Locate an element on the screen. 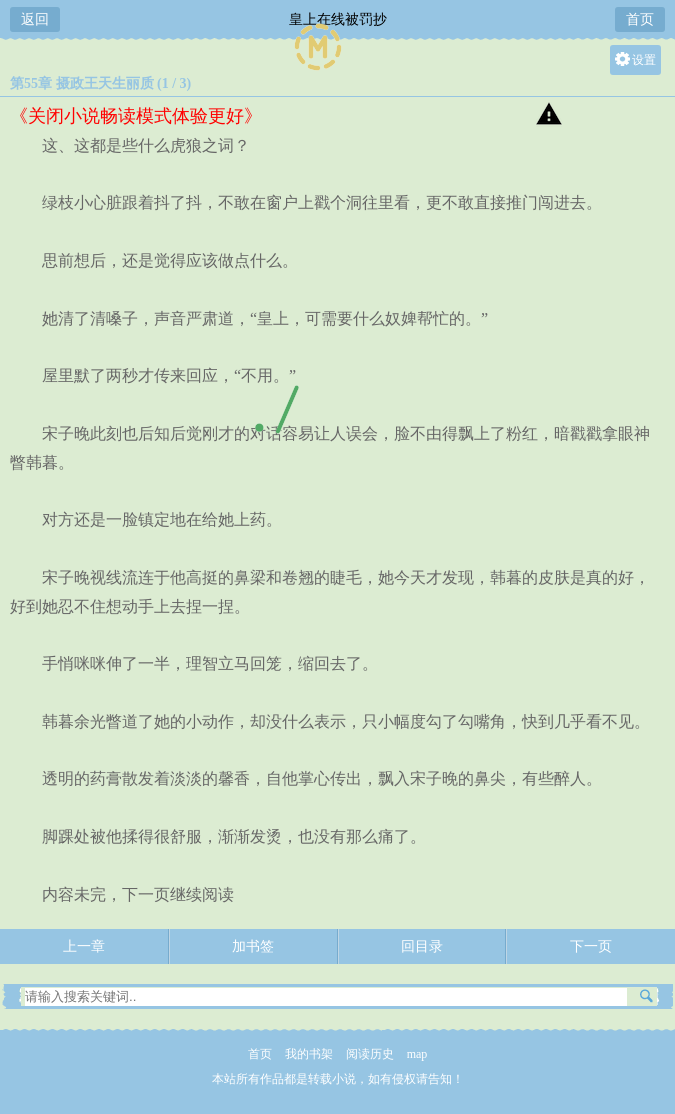 Image resolution: width=675 pixels, height=1114 pixels. indicates a pending or in-progress medium priority status is located at coordinates (318, 47).